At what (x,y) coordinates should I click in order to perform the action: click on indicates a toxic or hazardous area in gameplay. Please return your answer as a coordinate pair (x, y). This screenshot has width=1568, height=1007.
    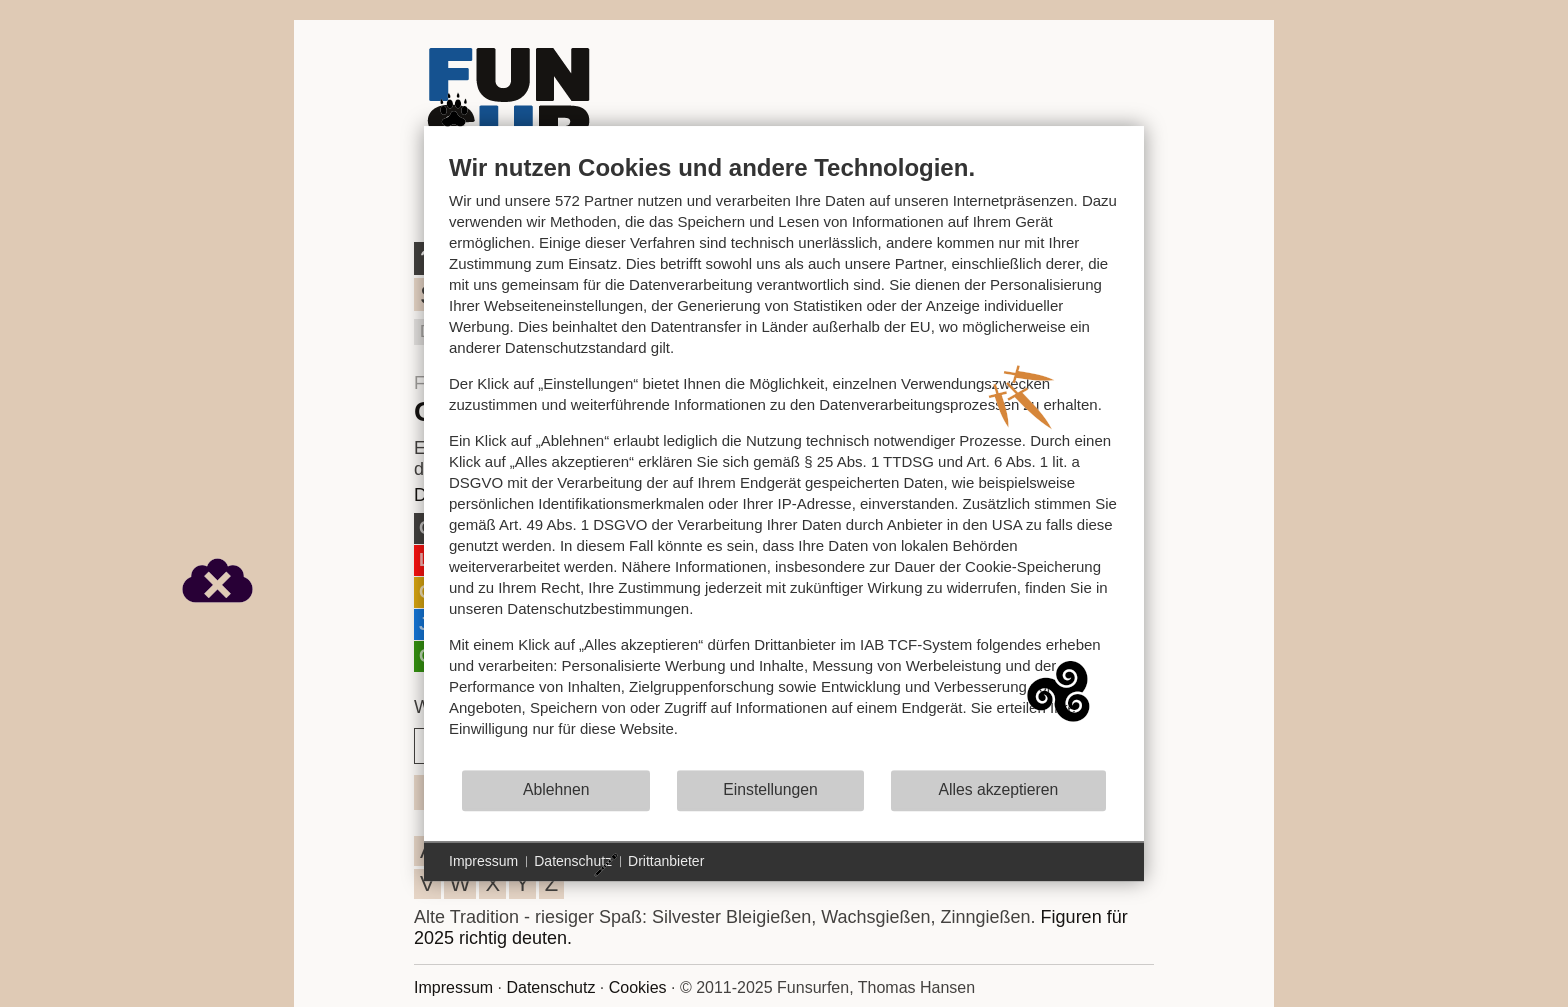
    Looking at the image, I should click on (217, 580).